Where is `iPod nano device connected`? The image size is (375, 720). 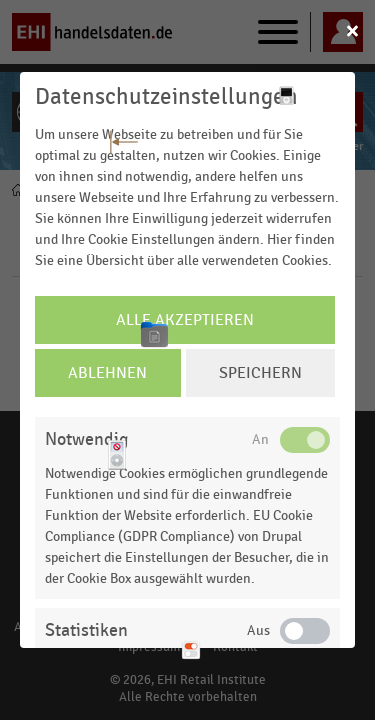 iPod nano device connected is located at coordinates (286, 91).